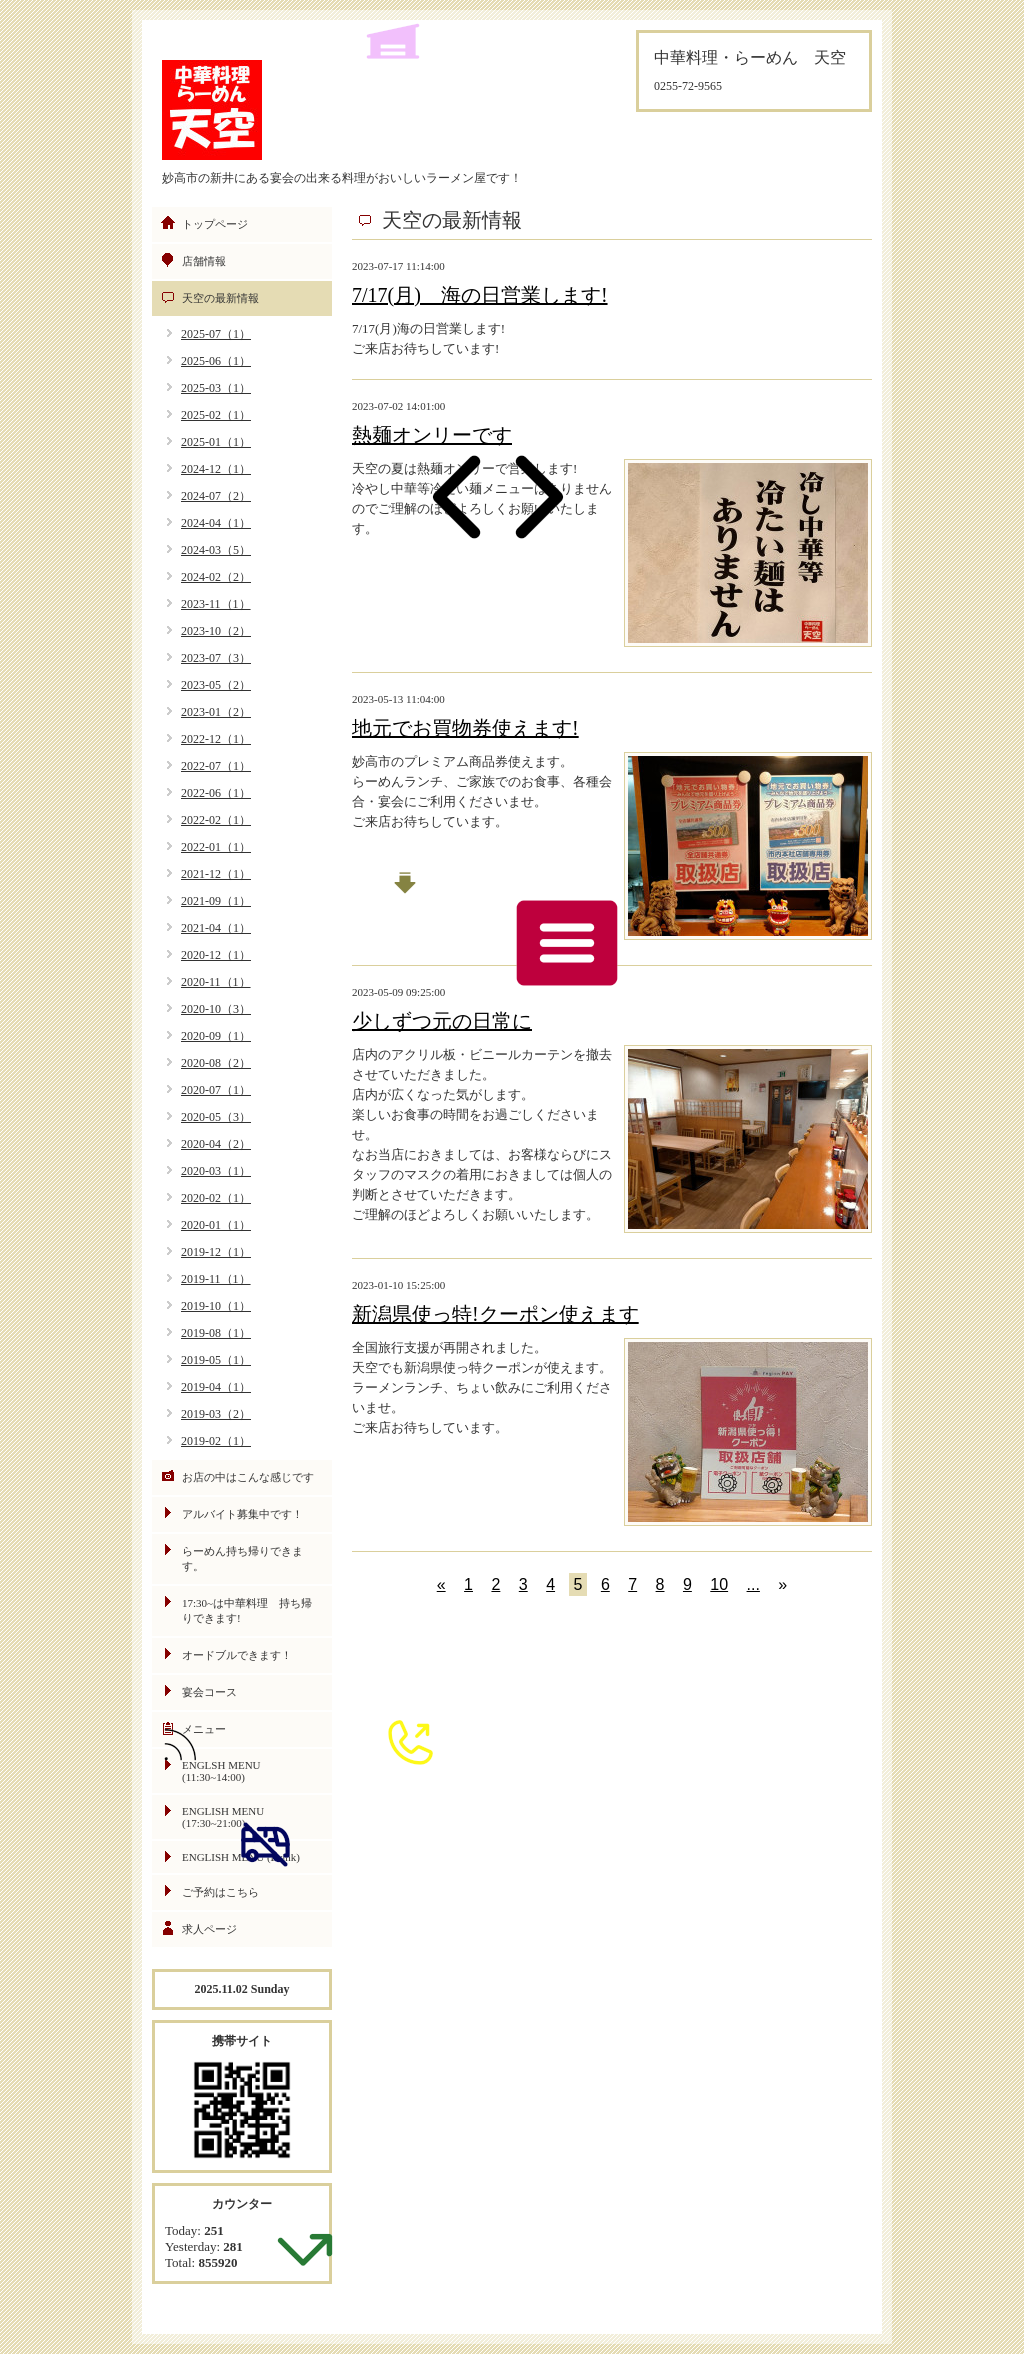 The height and width of the screenshot is (2354, 1024). What do you see at coordinates (305, 2248) in the screenshot?
I see `reply to a message or forward content` at bounding box center [305, 2248].